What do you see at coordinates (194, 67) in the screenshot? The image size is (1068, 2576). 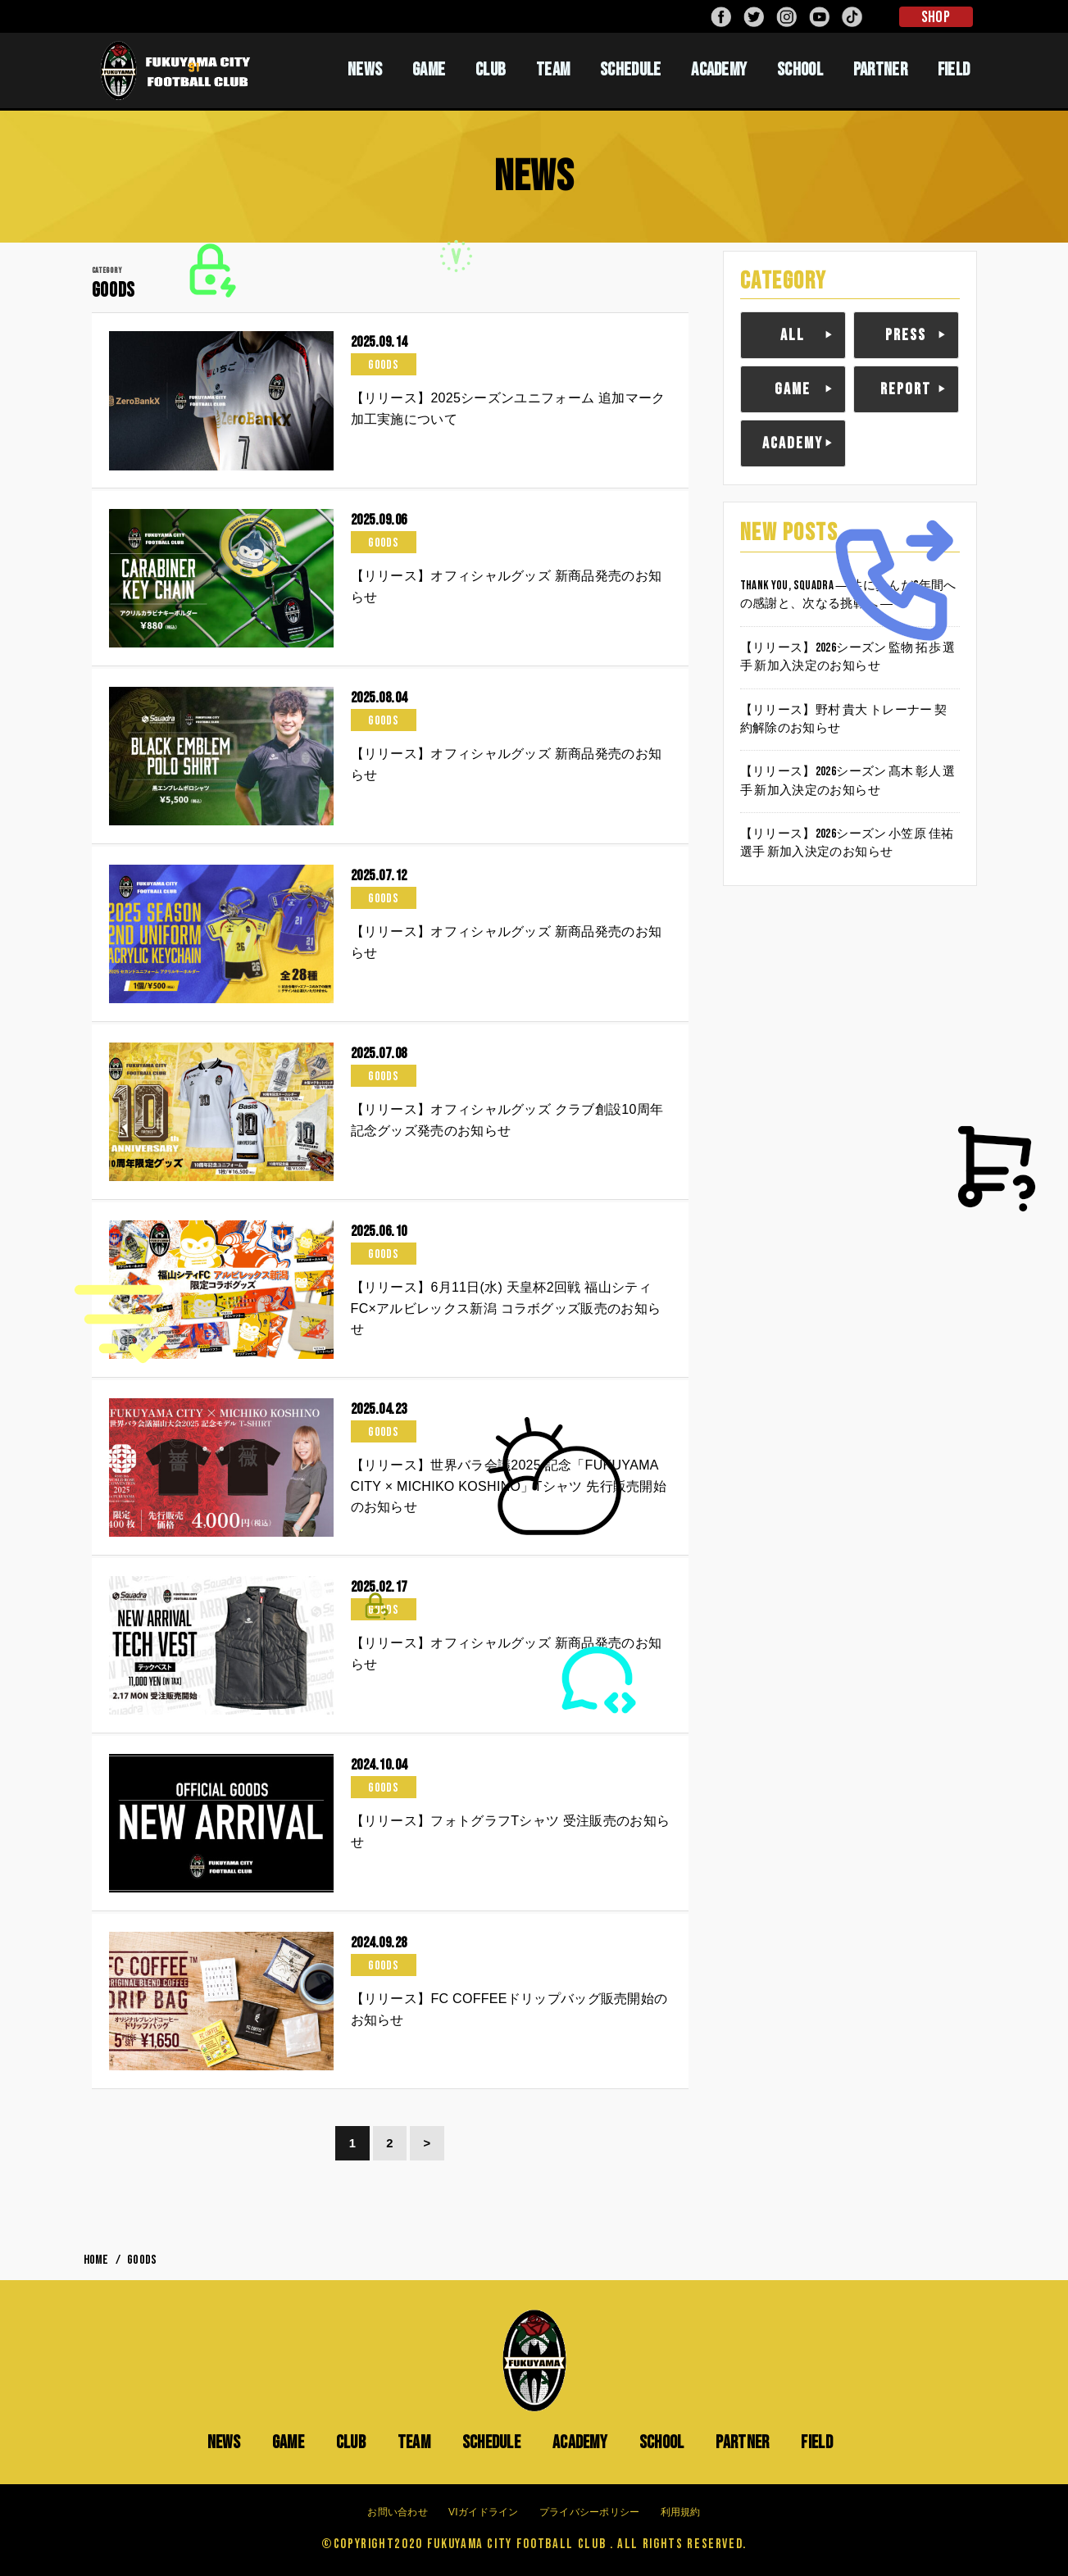 I see `indicates 91 unread notifications or items` at bounding box center [194, 67].